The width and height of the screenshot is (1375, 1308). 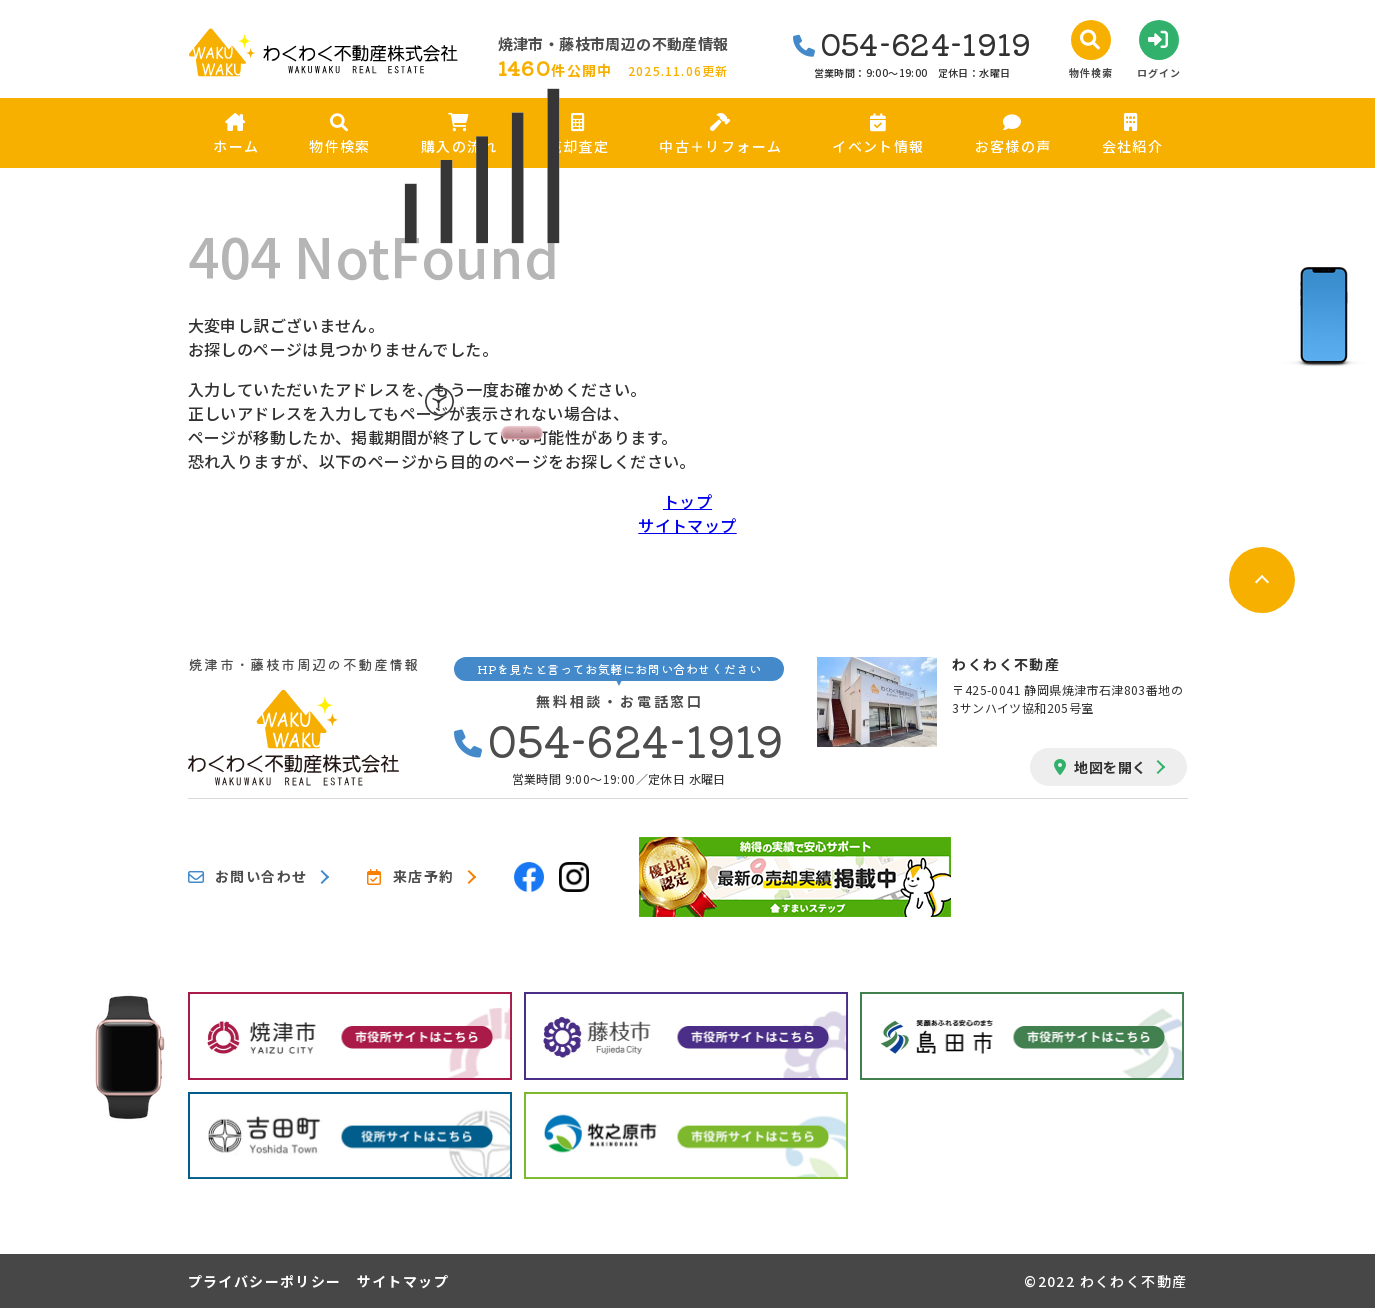 What do you see at coordinates (1324, 317) in the screenshot?
I see `manage connected iPhone device` at bounding box center [1324, 317].